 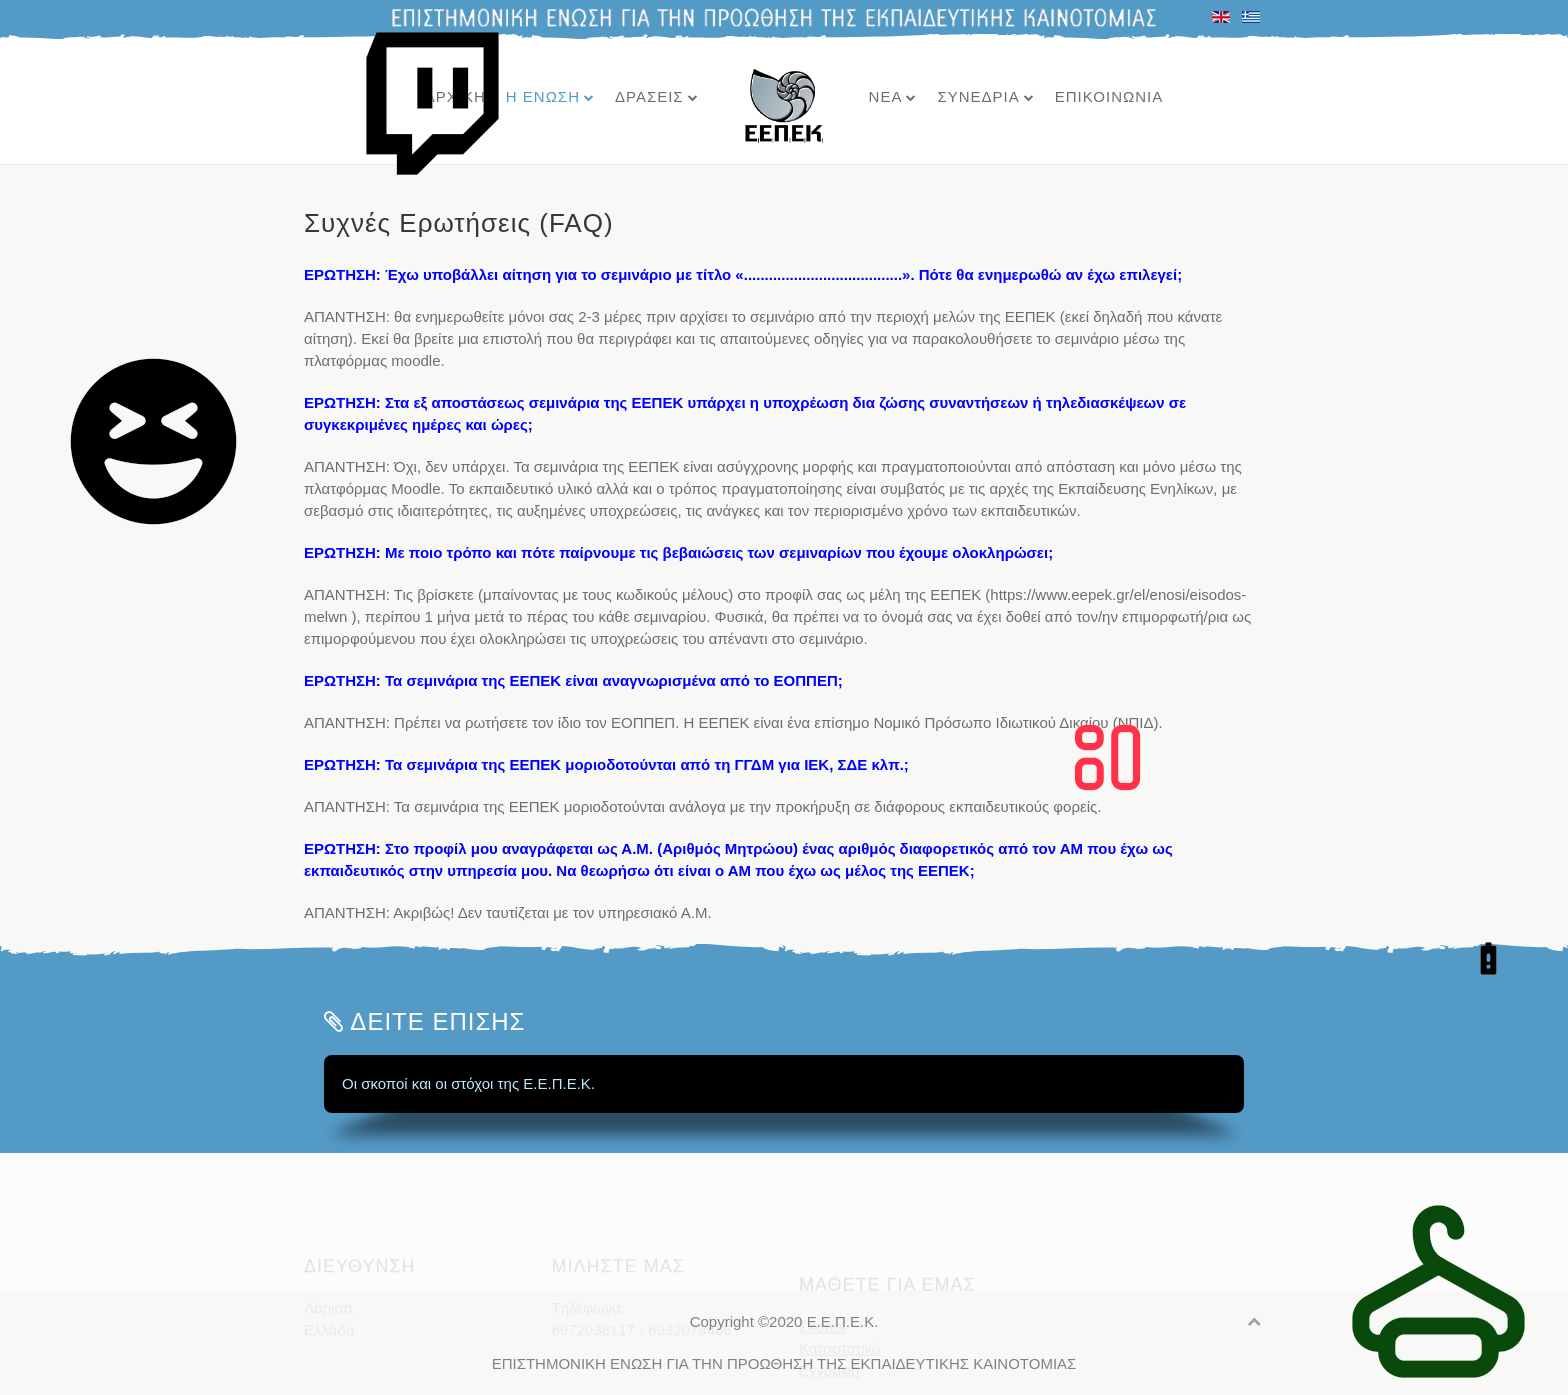 What do you see at coordinates (1107, 757) in the screenshot?
I see `switch to layout view` at bounding box center [1107, 757].